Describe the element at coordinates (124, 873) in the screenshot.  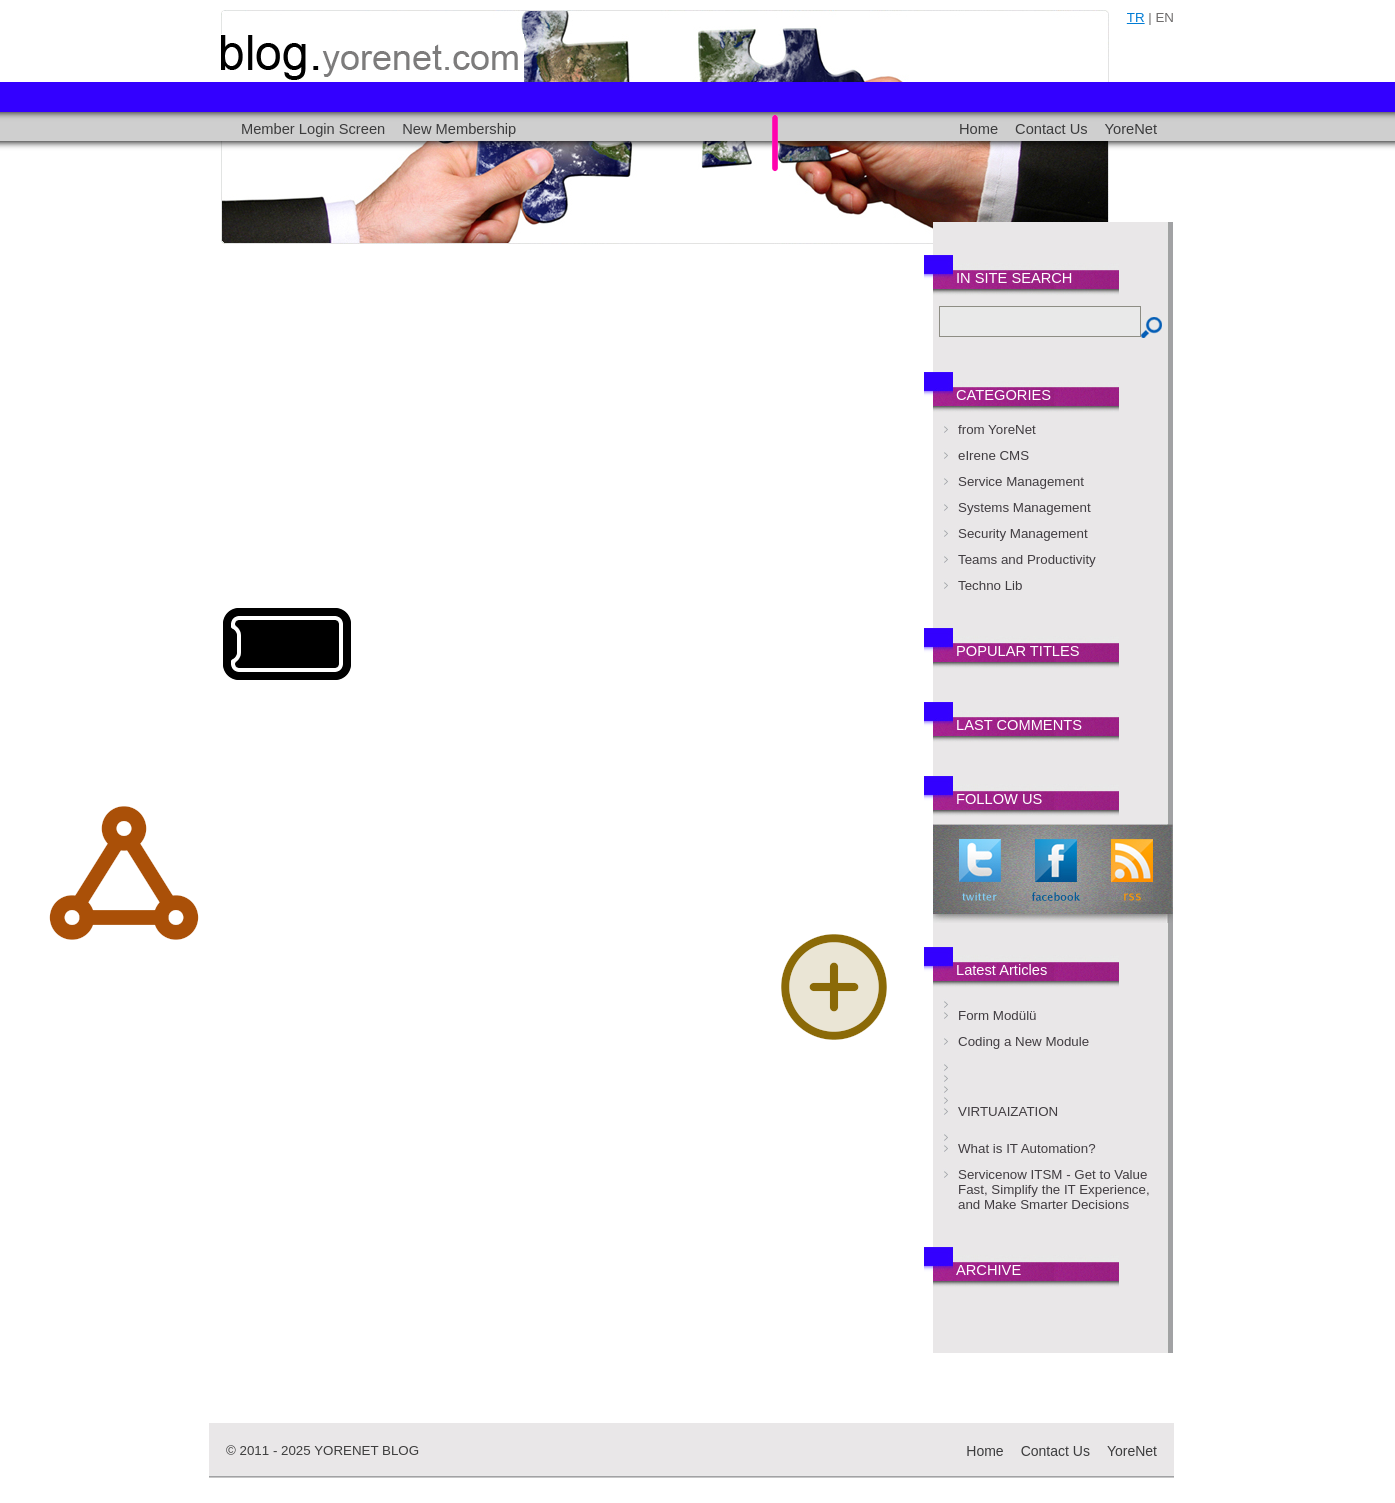
I see `view ring network topology` at that location.